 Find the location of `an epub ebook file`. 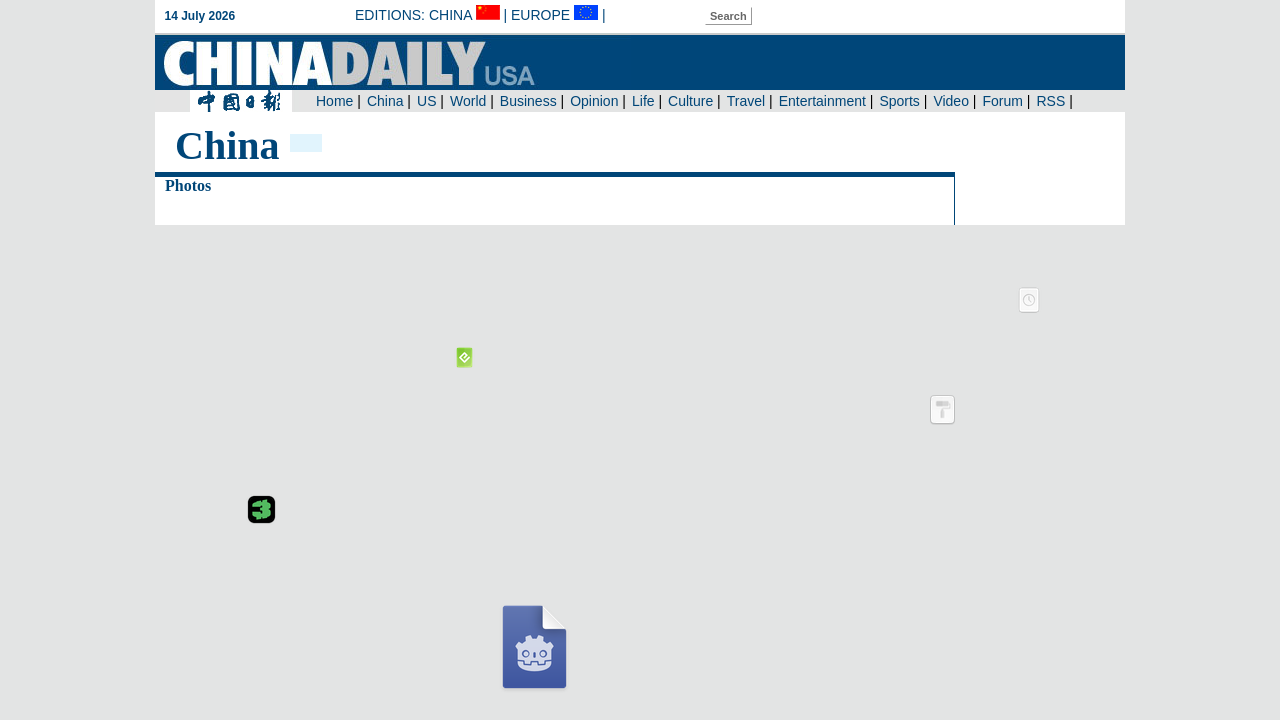

an epub ebook file is located at coordinates (464, 357).